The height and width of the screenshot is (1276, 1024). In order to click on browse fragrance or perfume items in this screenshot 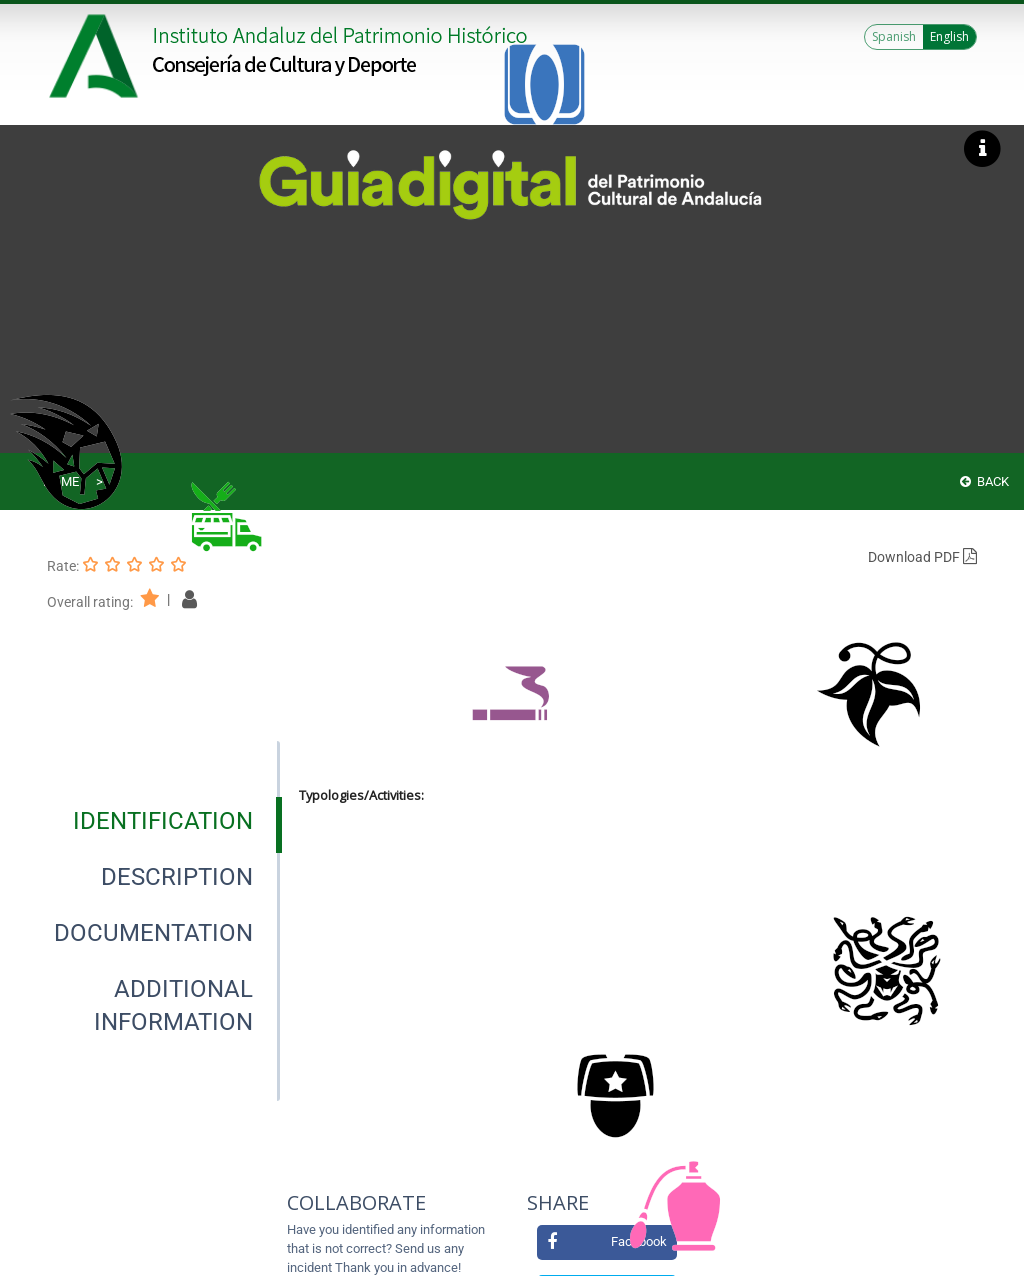, I will do `click(675, 1206)`.